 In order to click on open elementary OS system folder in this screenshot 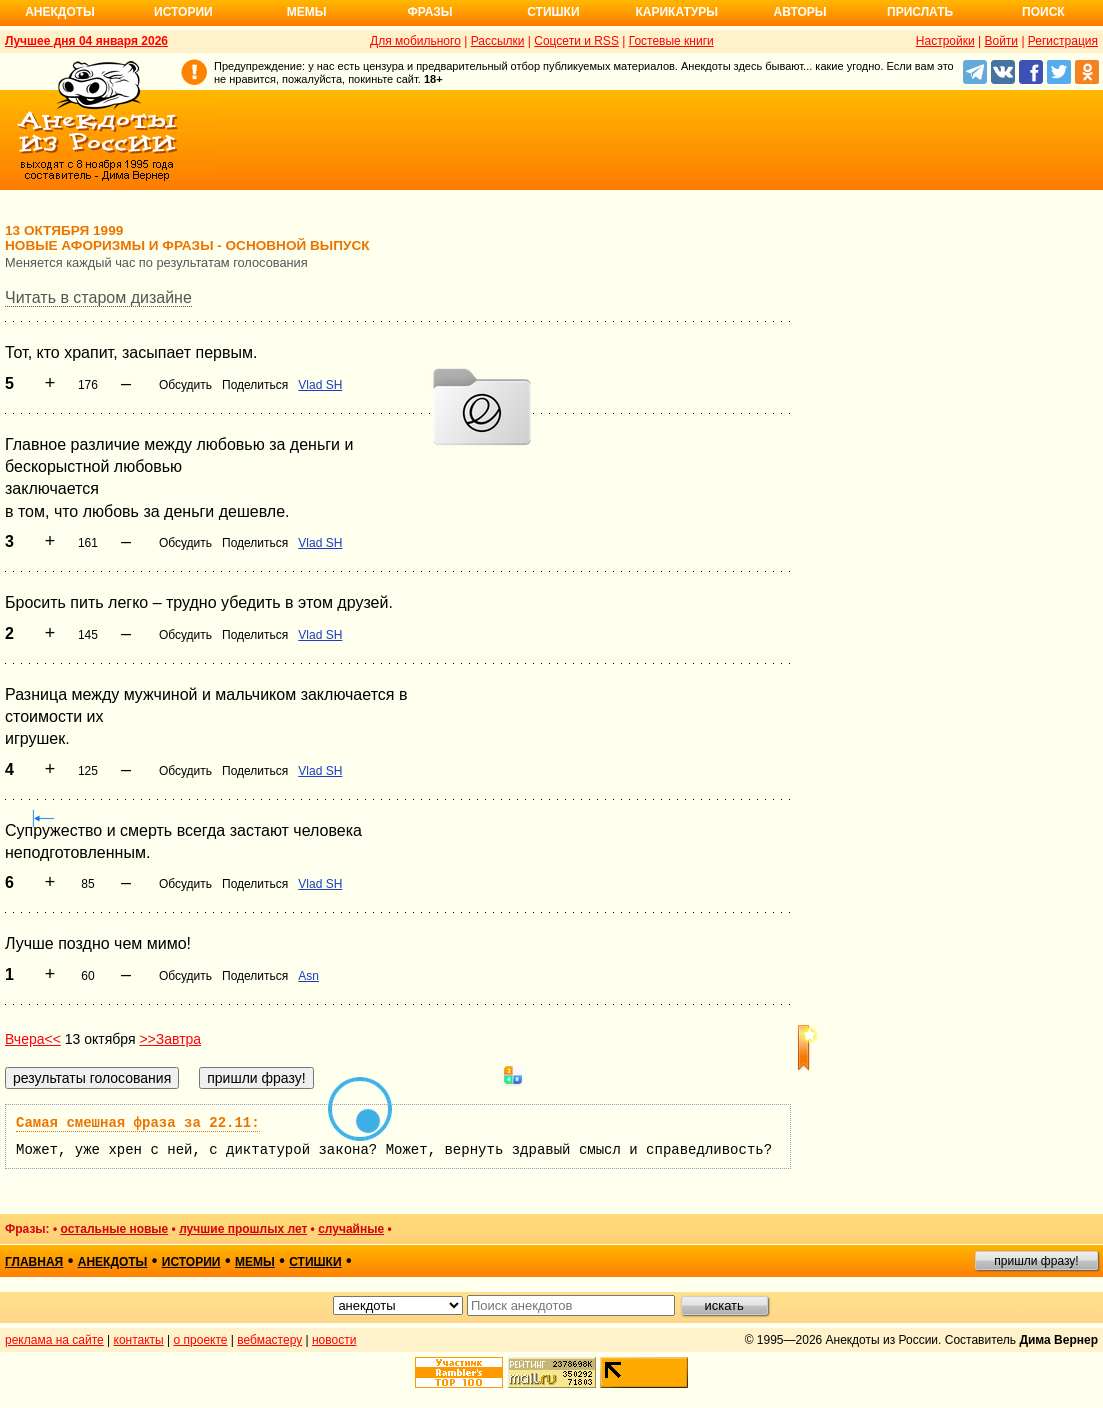, I will do `click(481, 409)`.